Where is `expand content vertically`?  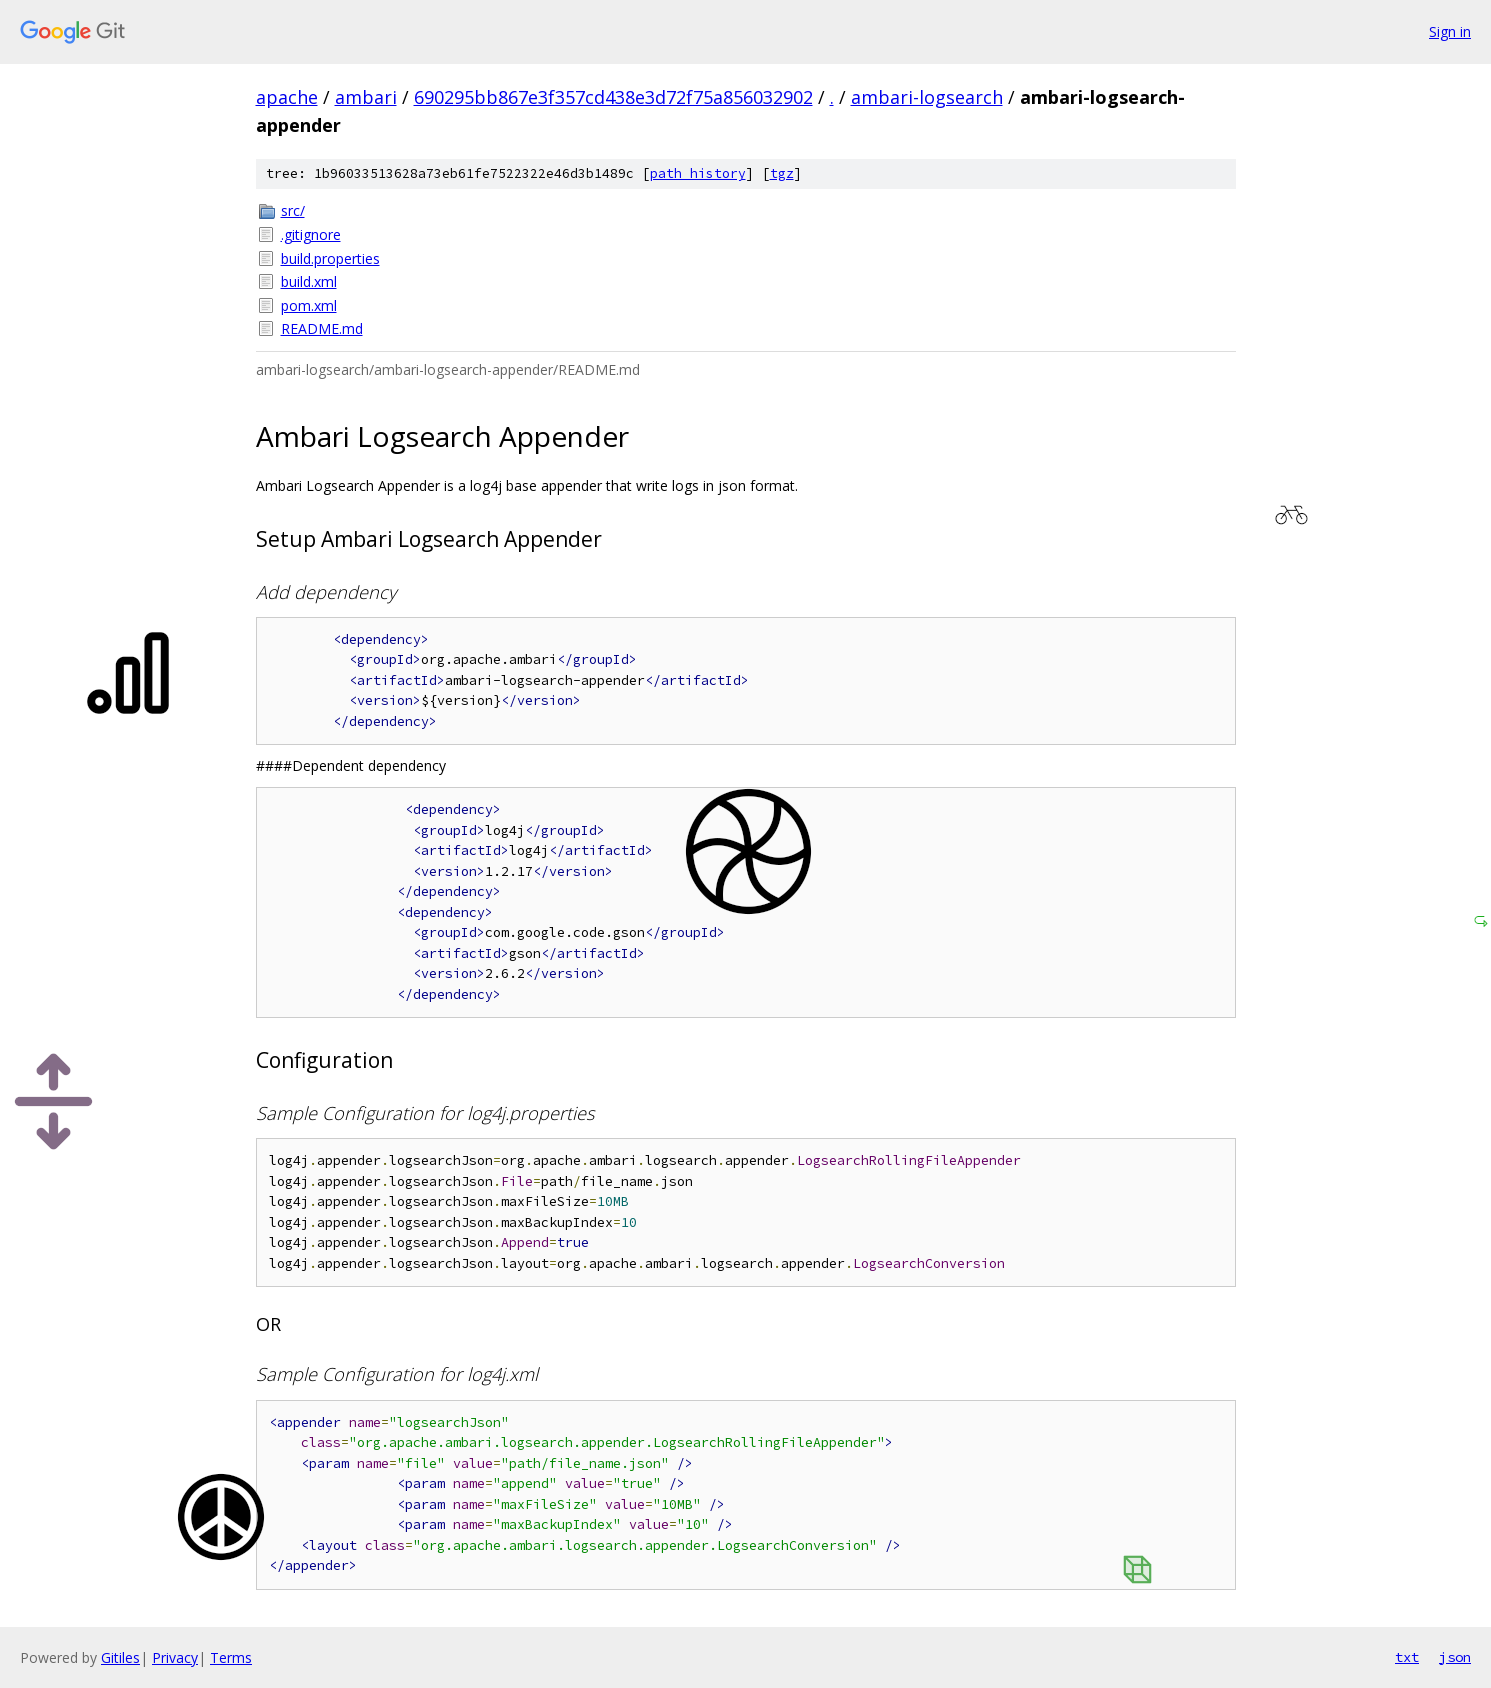 expand content vertically is located at coordinates (53, 1101).